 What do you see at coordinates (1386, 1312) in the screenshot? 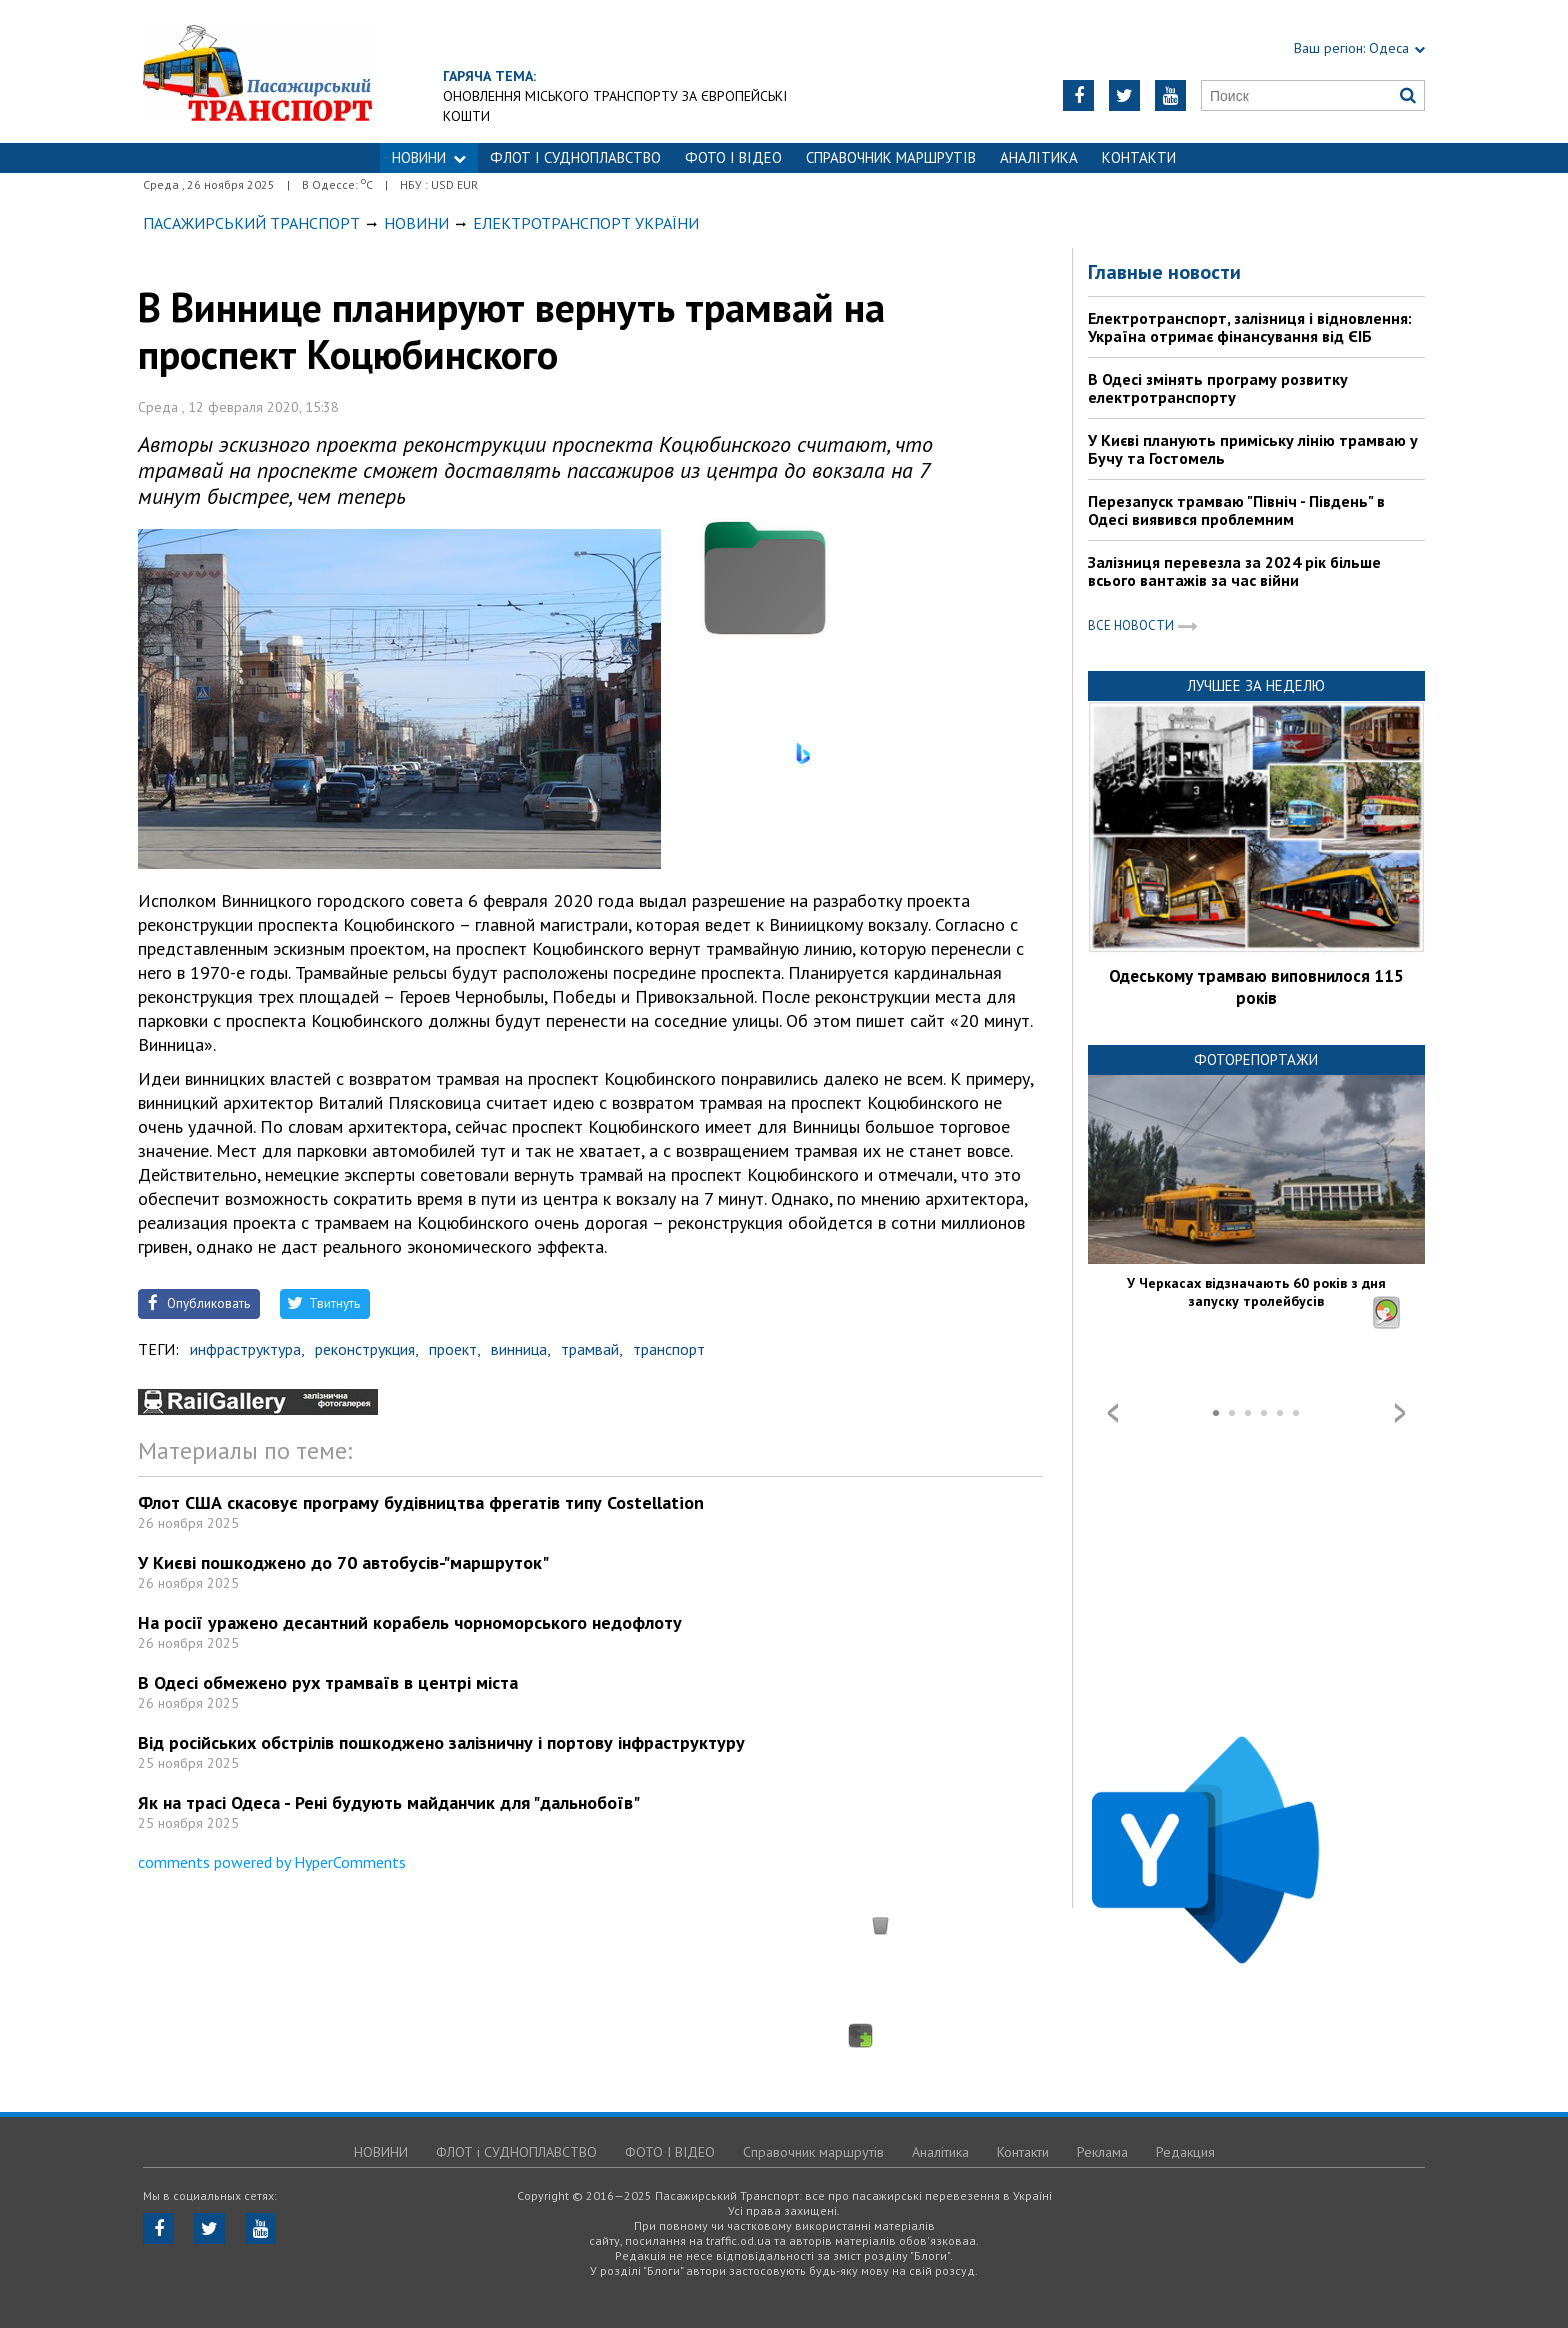
I see `open gparted disk partition editor` at bounding box center [1386, 1312].